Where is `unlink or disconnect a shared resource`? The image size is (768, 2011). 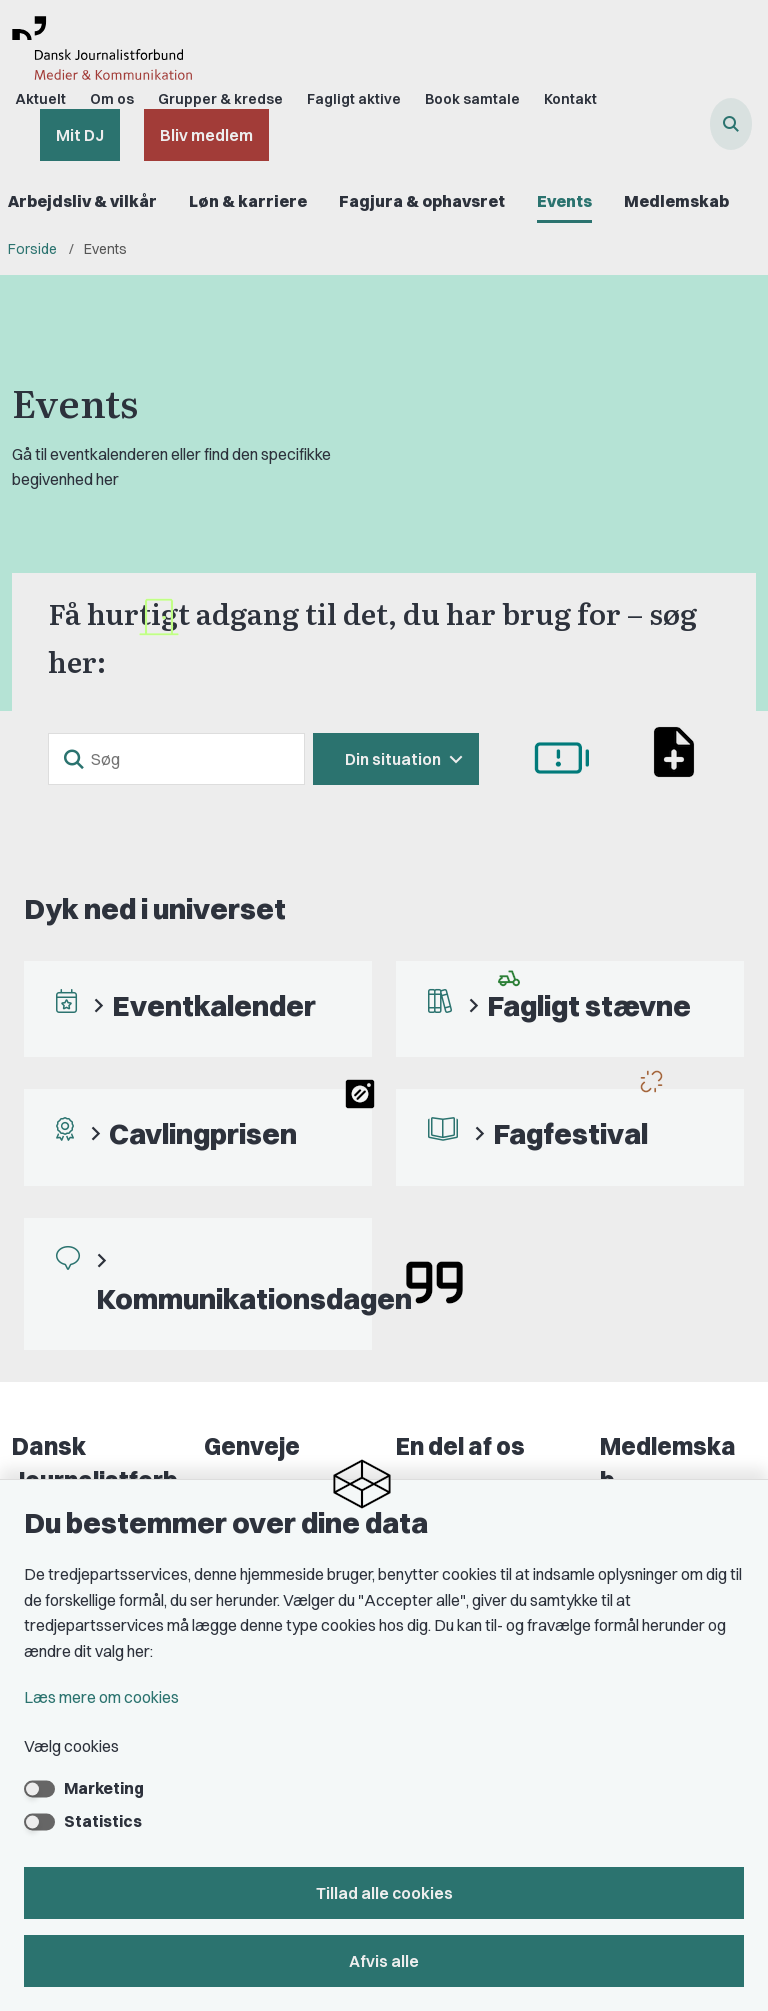 unlink or disconnect a shared resource is located at coordinates (651, 1081).